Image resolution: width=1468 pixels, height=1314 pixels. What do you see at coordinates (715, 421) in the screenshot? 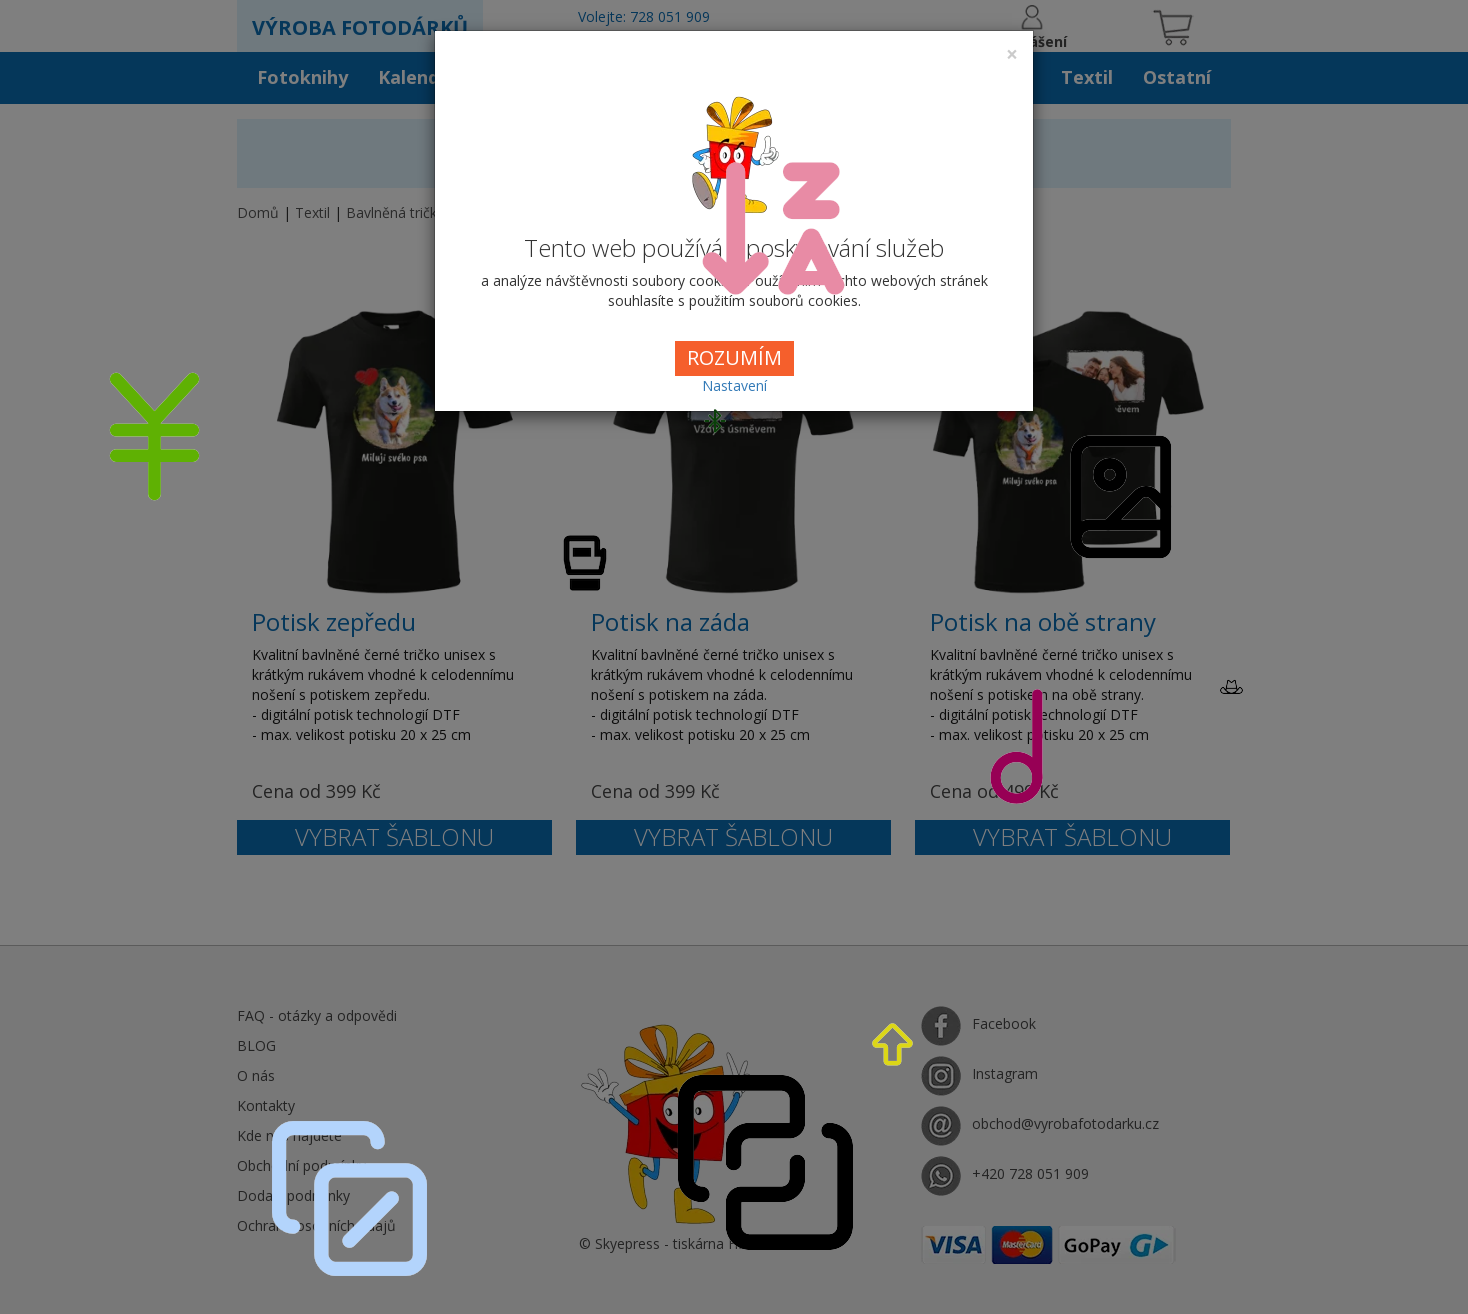
I see `indicates an active bluetooth connection` at bounding box center [715, 421].